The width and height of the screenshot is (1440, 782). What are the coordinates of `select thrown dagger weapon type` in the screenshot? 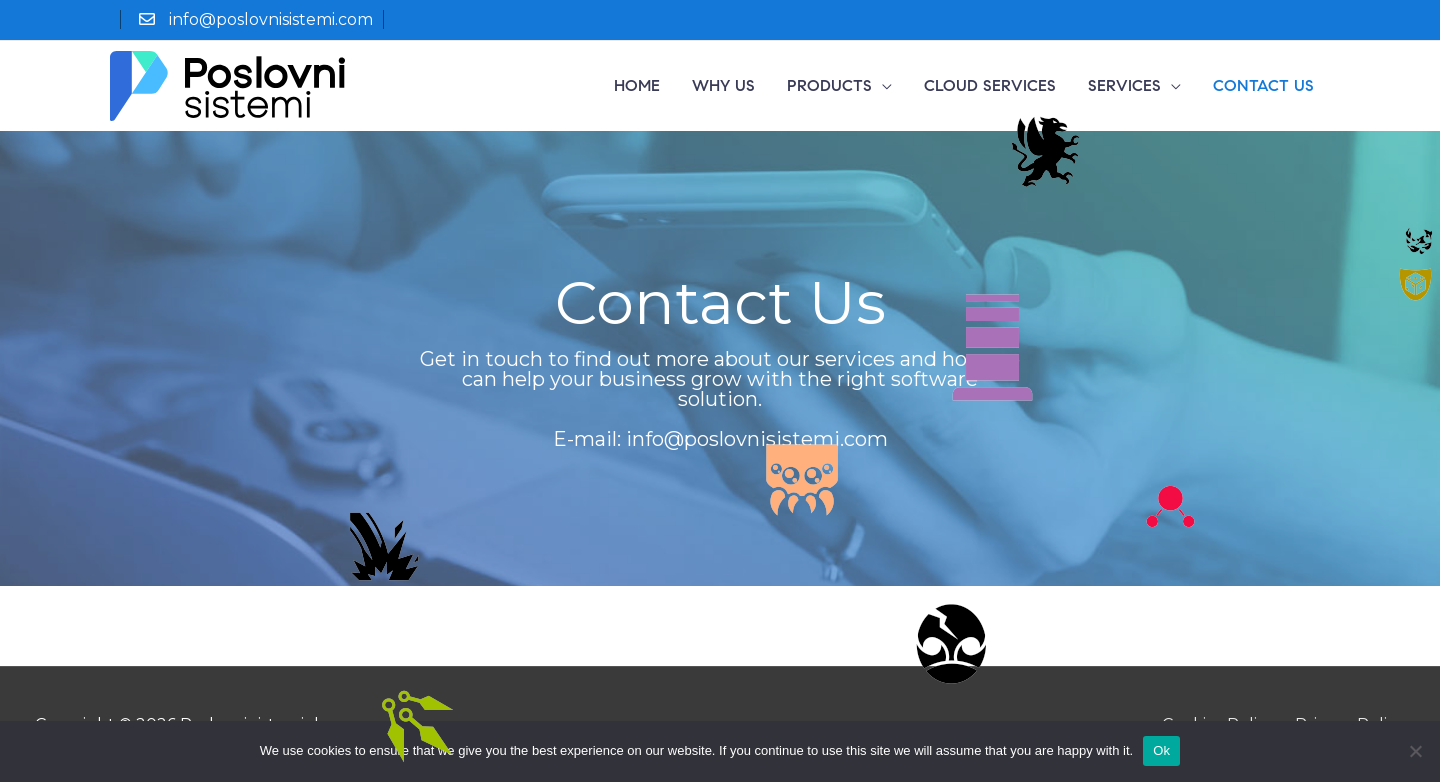 It's located at (417, 726).